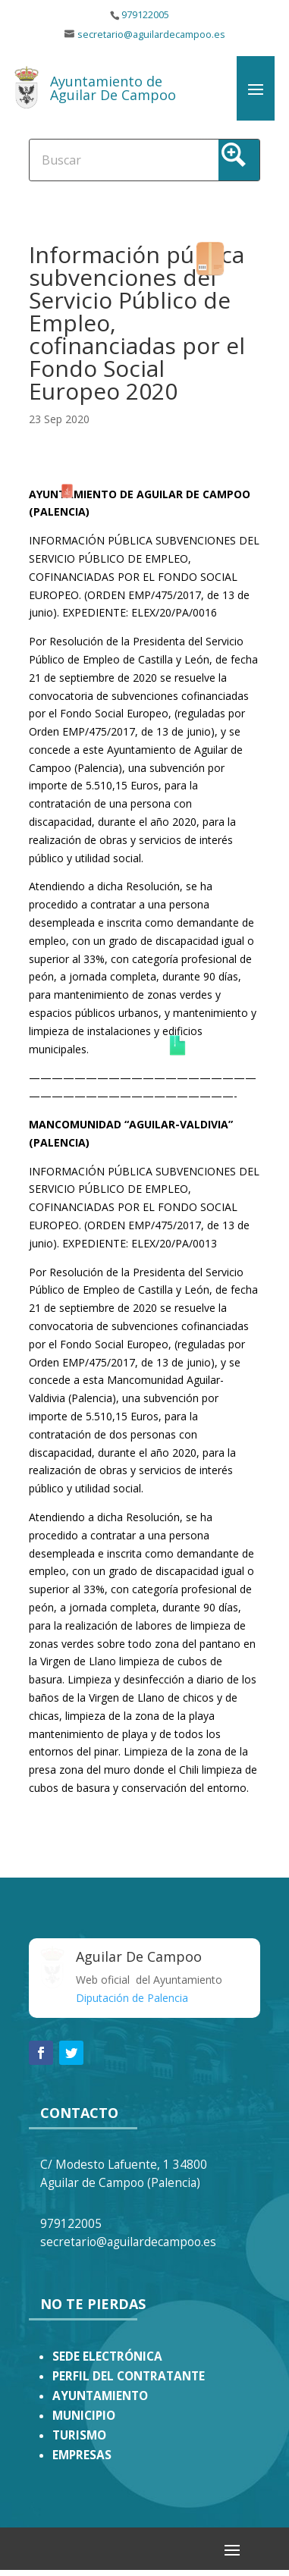  What do you see at coordinates (177, 1046) in the screenshot?
I see `compressed archive file (.tar.xz format)` at bounding box center [177, 1046].